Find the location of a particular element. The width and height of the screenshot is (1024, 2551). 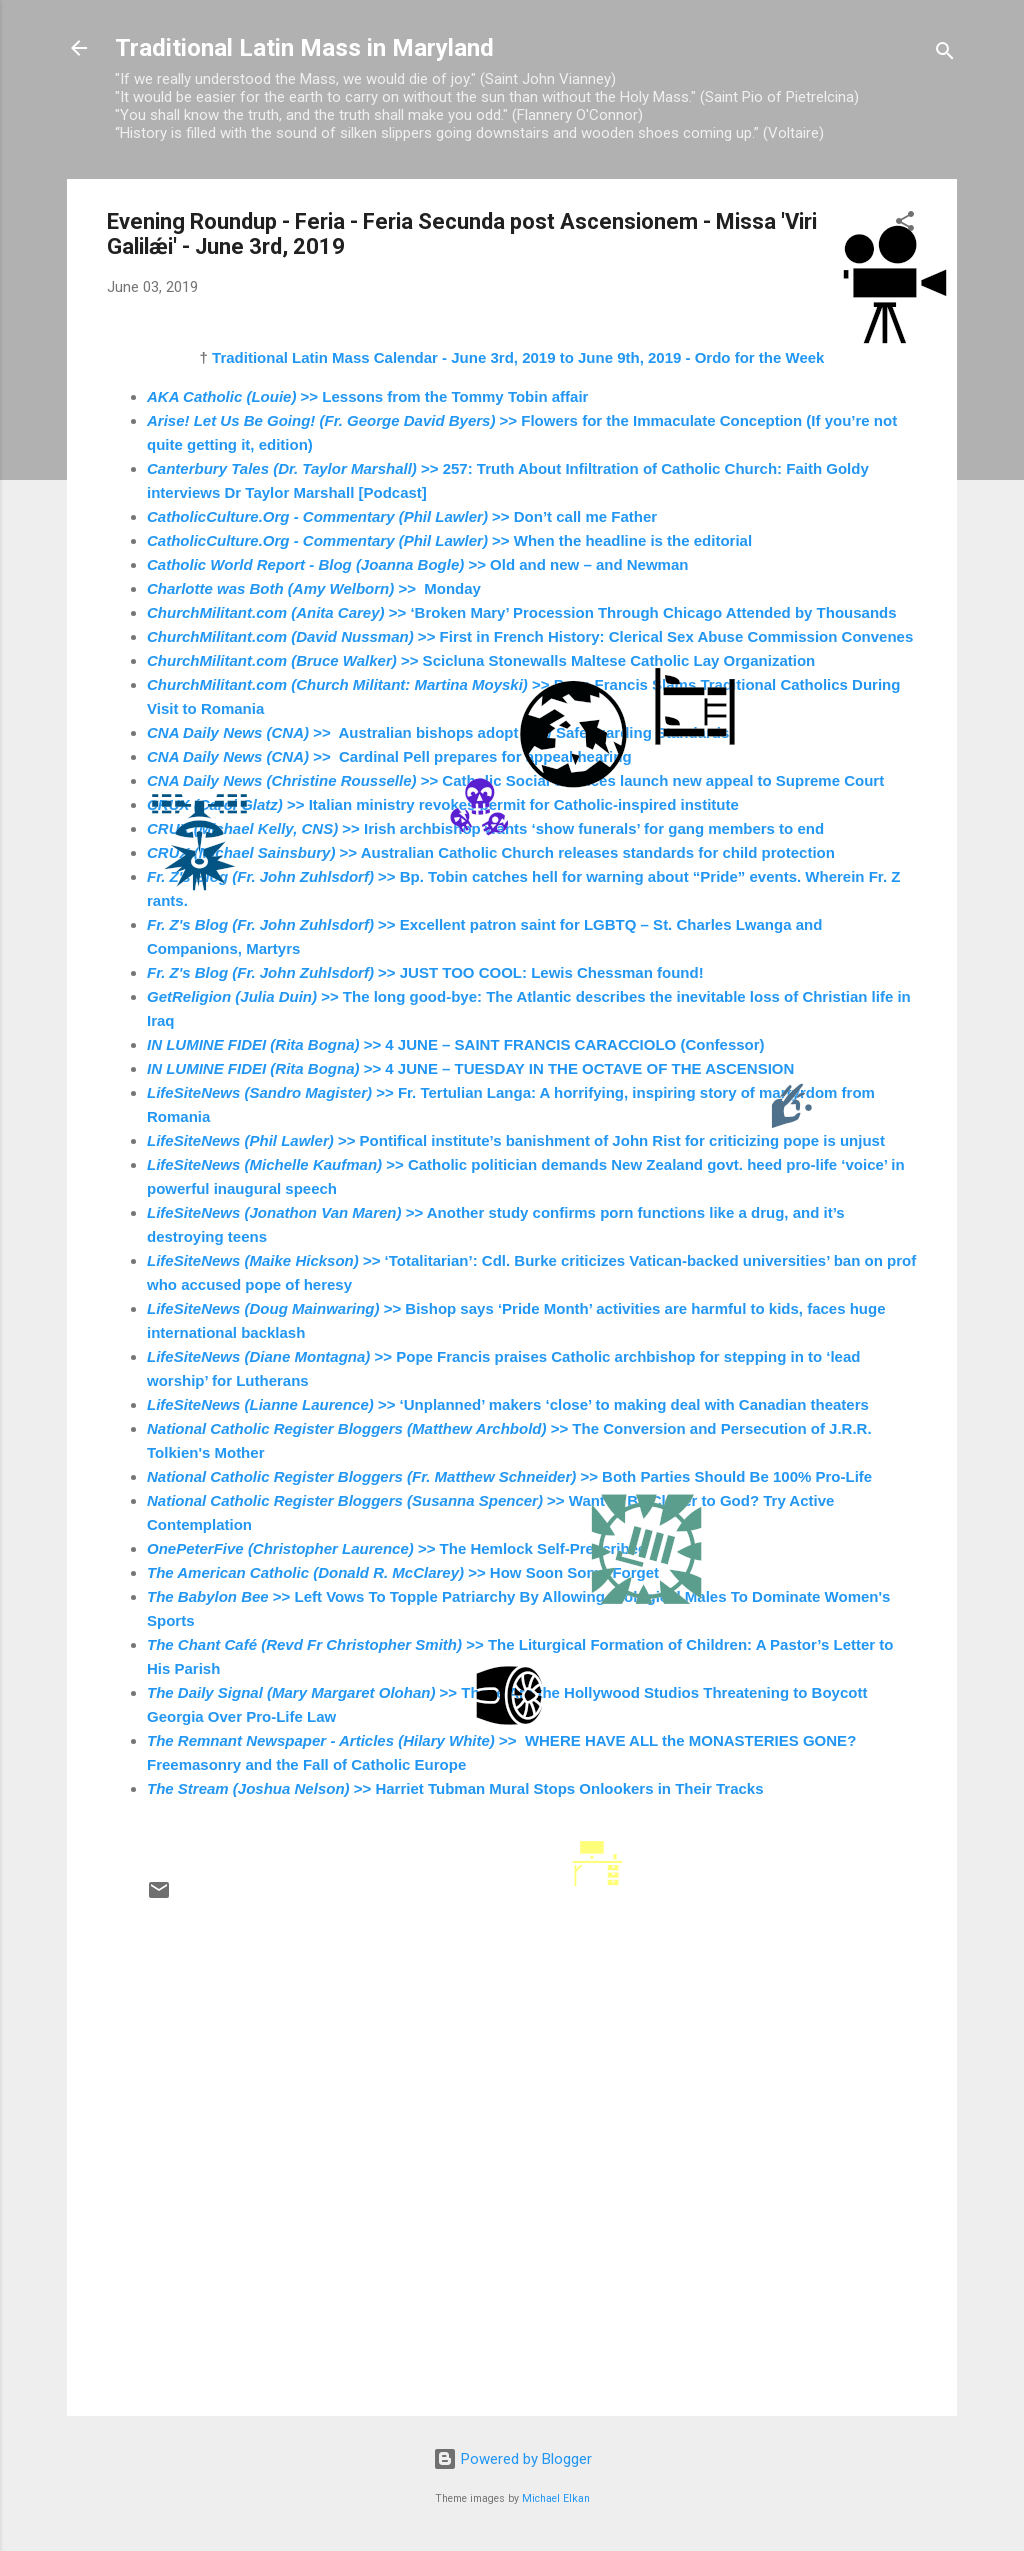

indicates extreme danger or deadly hazard is located at coordinates (479, 807).